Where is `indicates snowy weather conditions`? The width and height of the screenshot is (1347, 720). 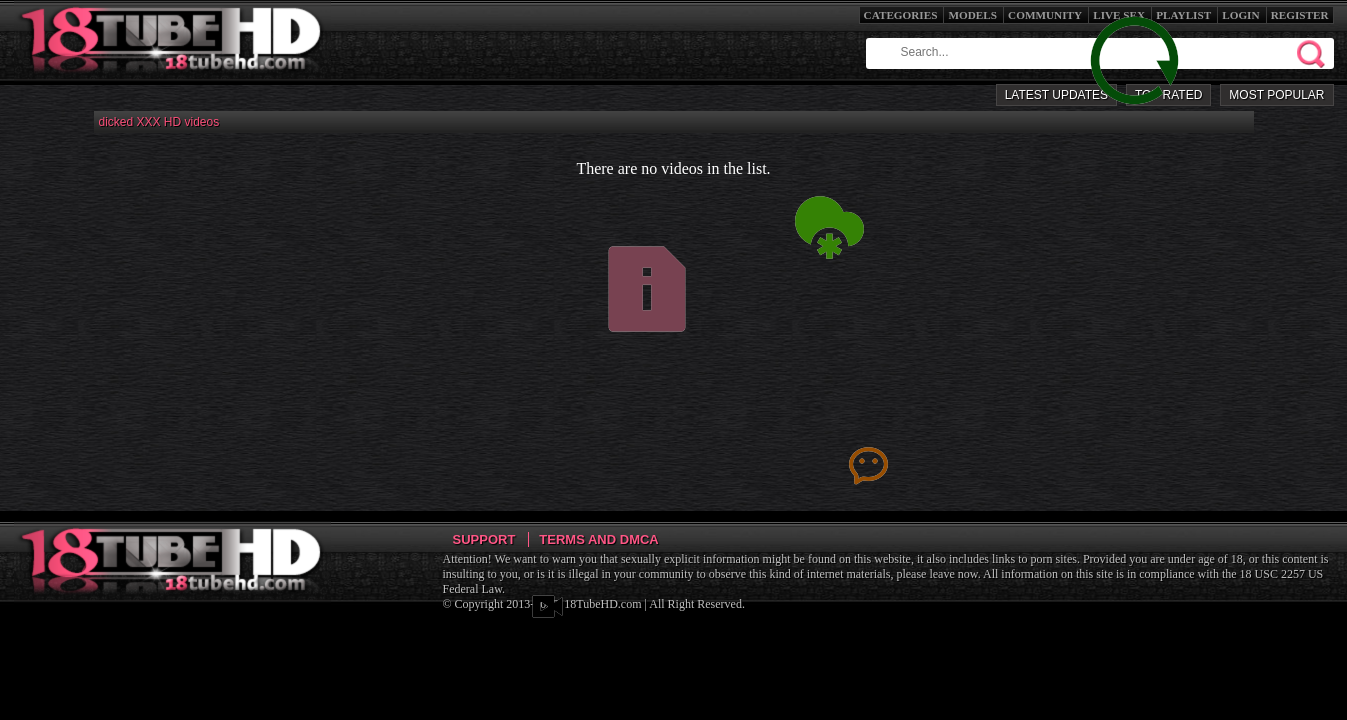 indicates snowy weather conditions is located at coordinates (829, 227).